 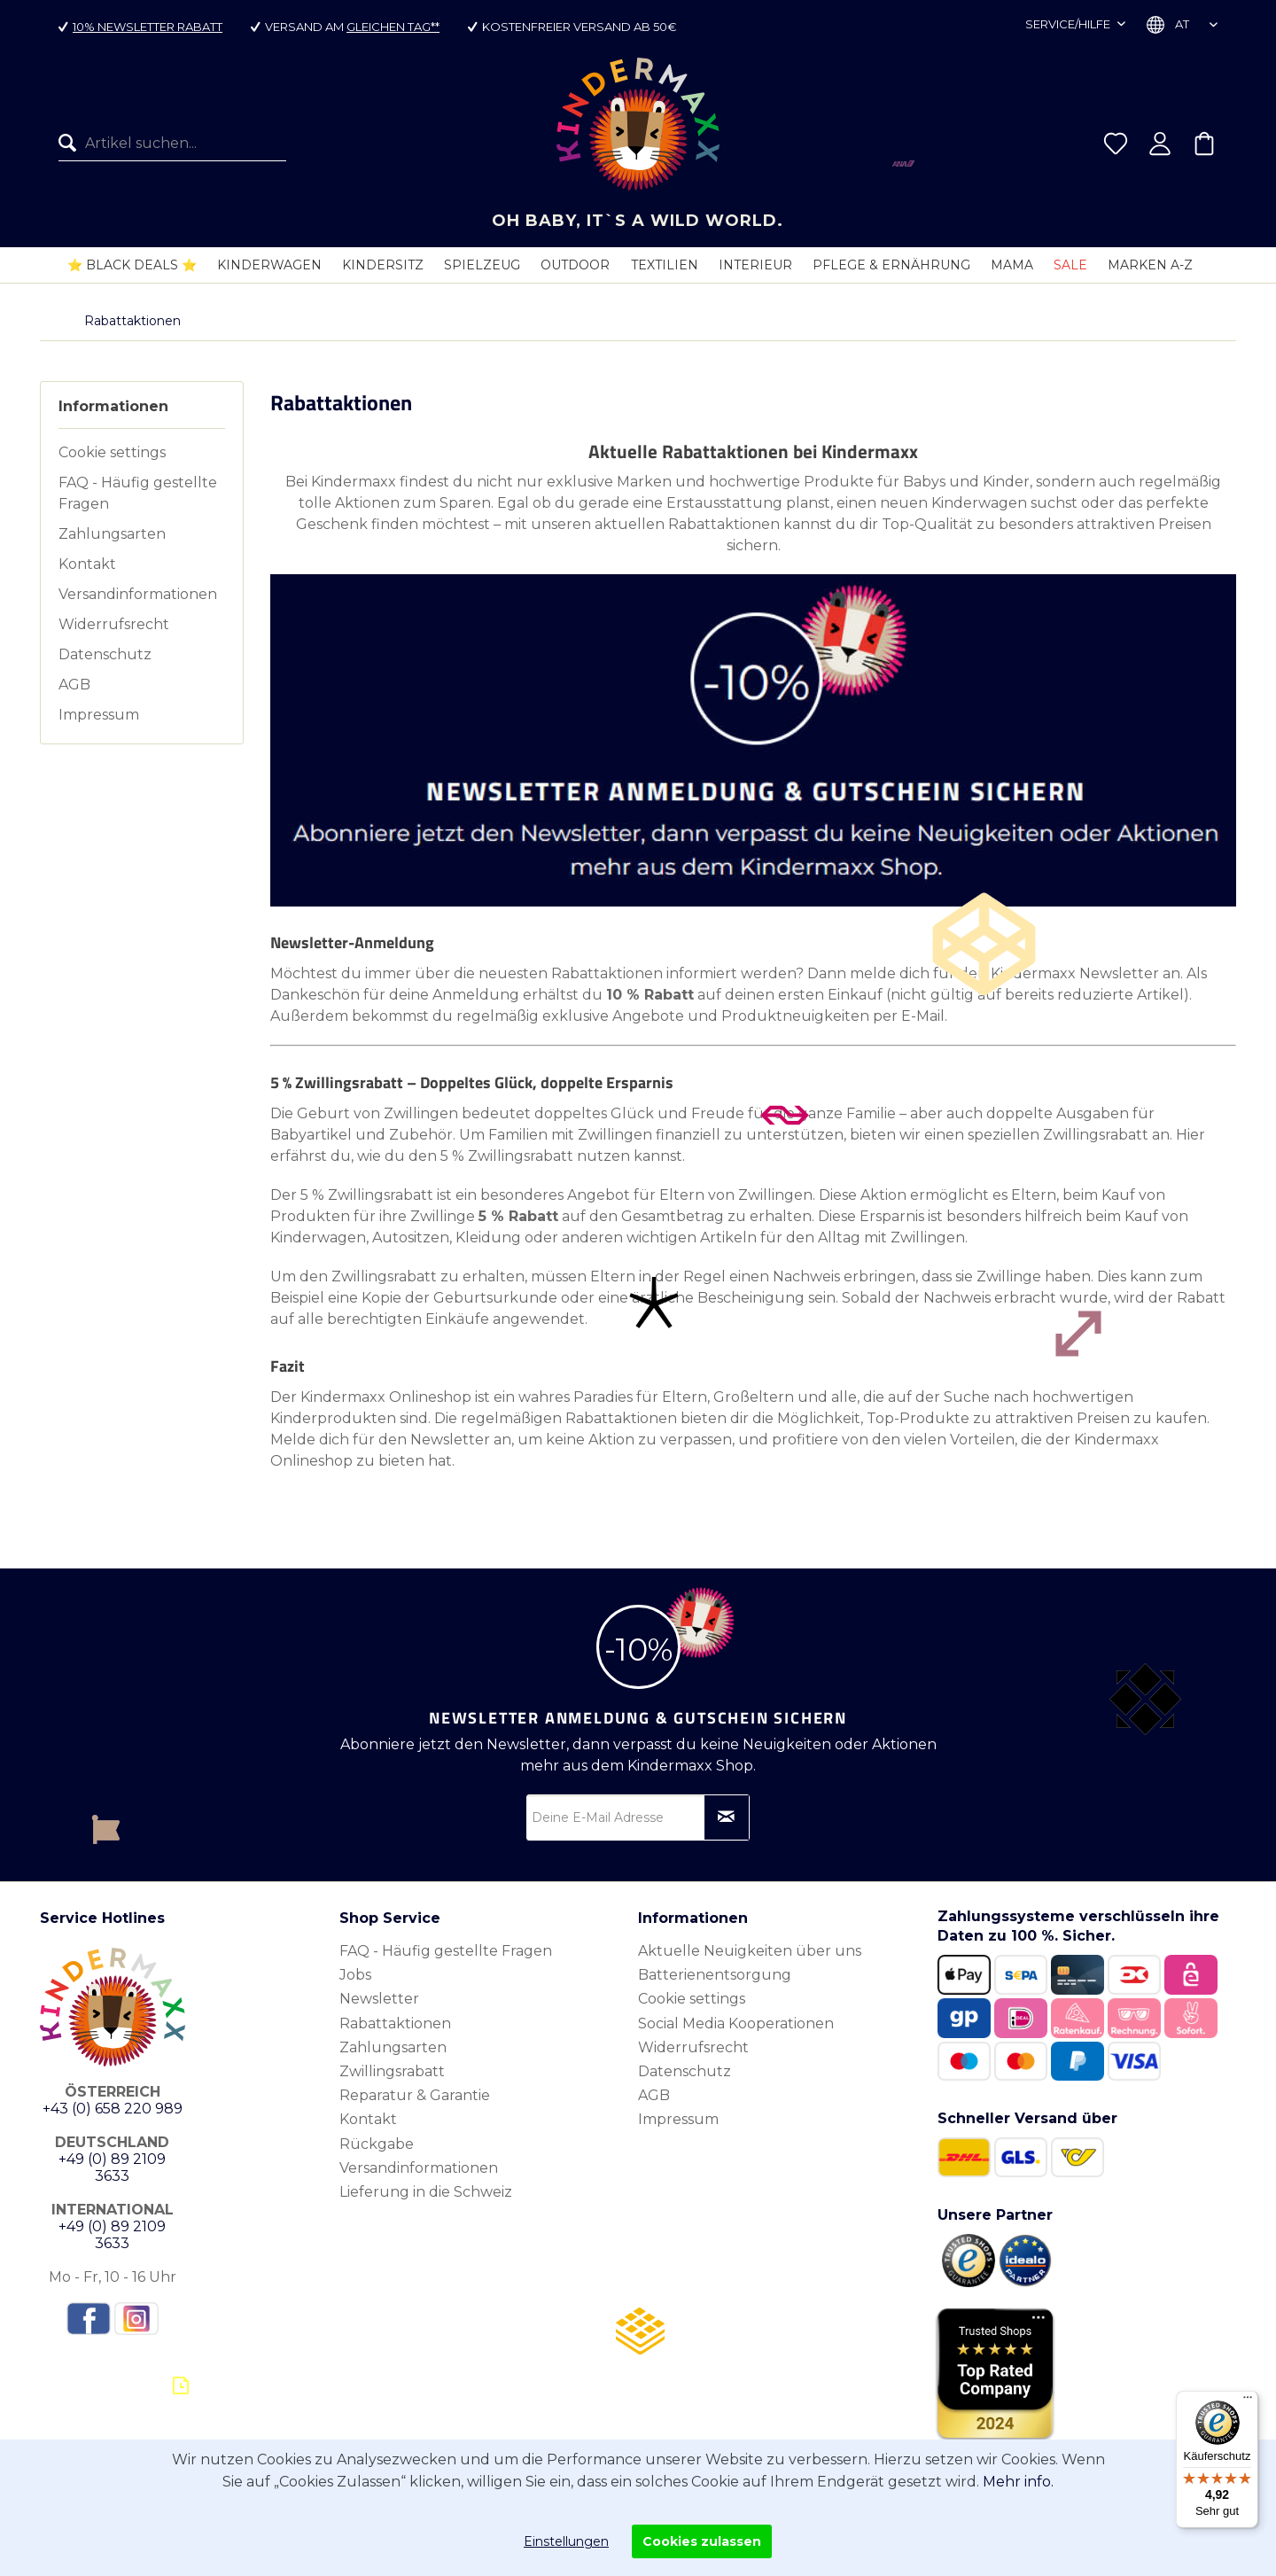 I want to click on centos linux operating system logo, so click(x=1145, y=1699).